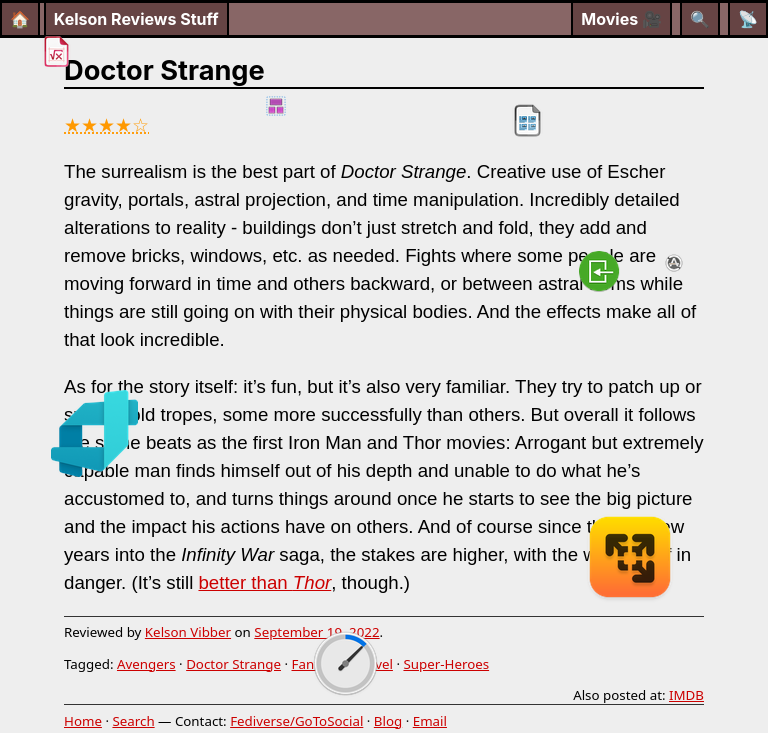 The height and width of the screenshot is (733, 768). I want to click on log out of the current user session, so click(599, 271).